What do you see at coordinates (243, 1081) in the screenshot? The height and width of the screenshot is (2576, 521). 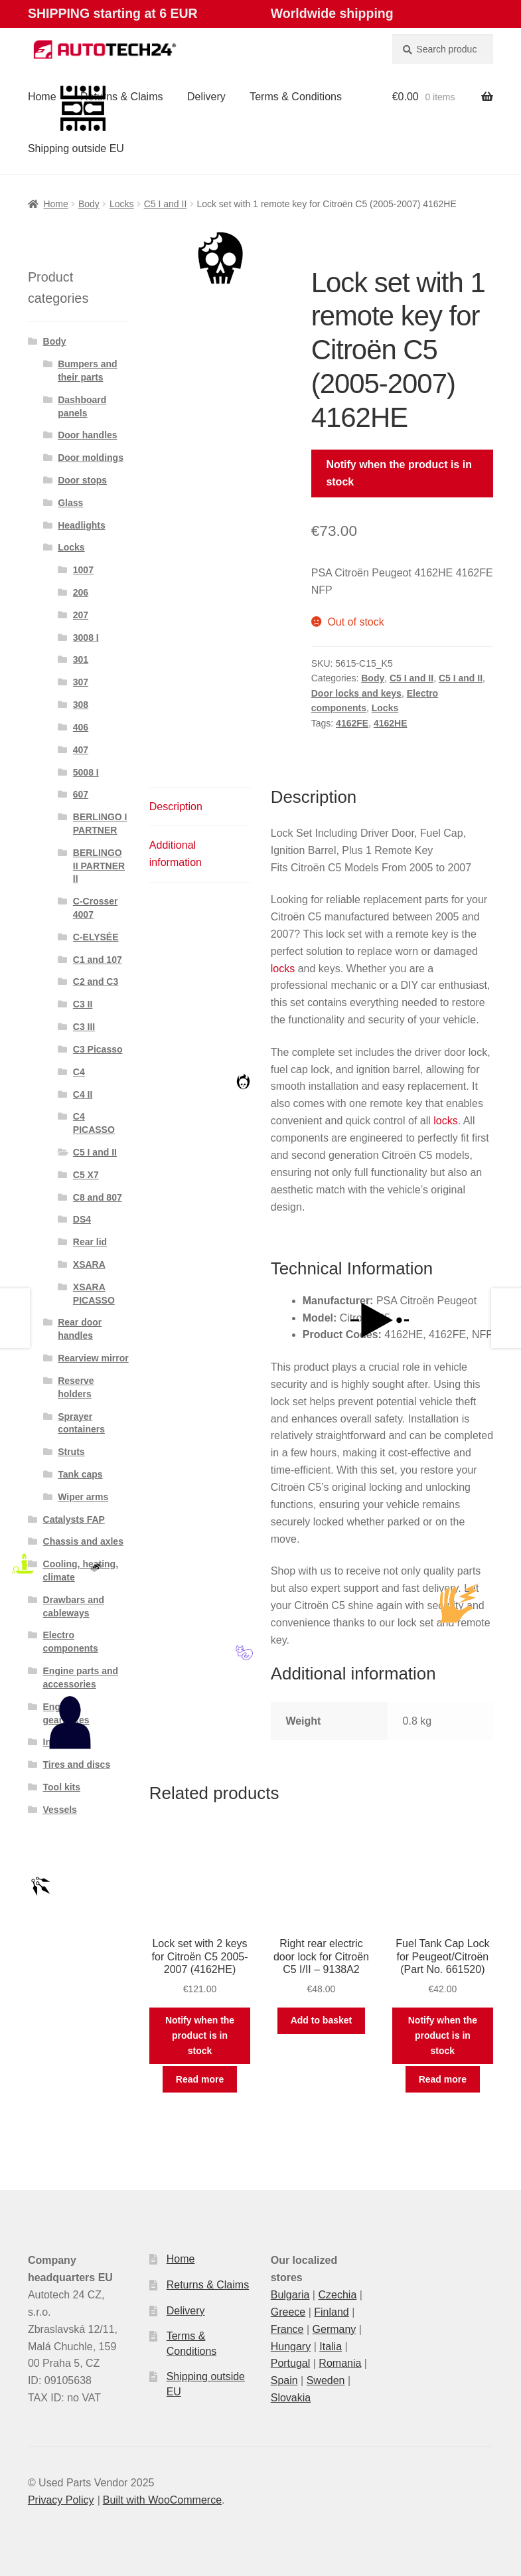 I see `indicates danger or hazard warning in game` at bounding box center [243, 1081].